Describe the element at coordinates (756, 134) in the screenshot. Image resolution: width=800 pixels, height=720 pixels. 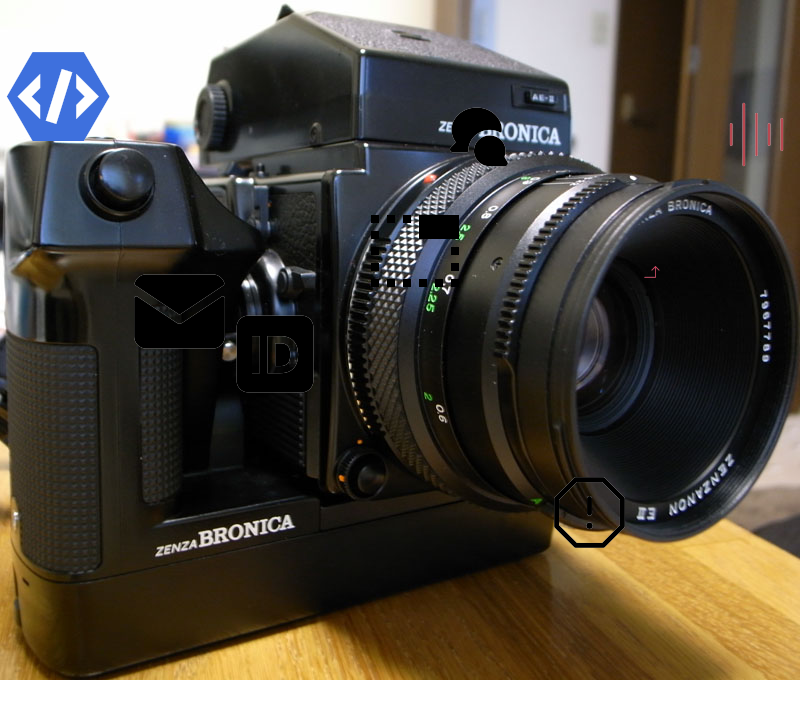
I see `audio or sound visualization` at that location.